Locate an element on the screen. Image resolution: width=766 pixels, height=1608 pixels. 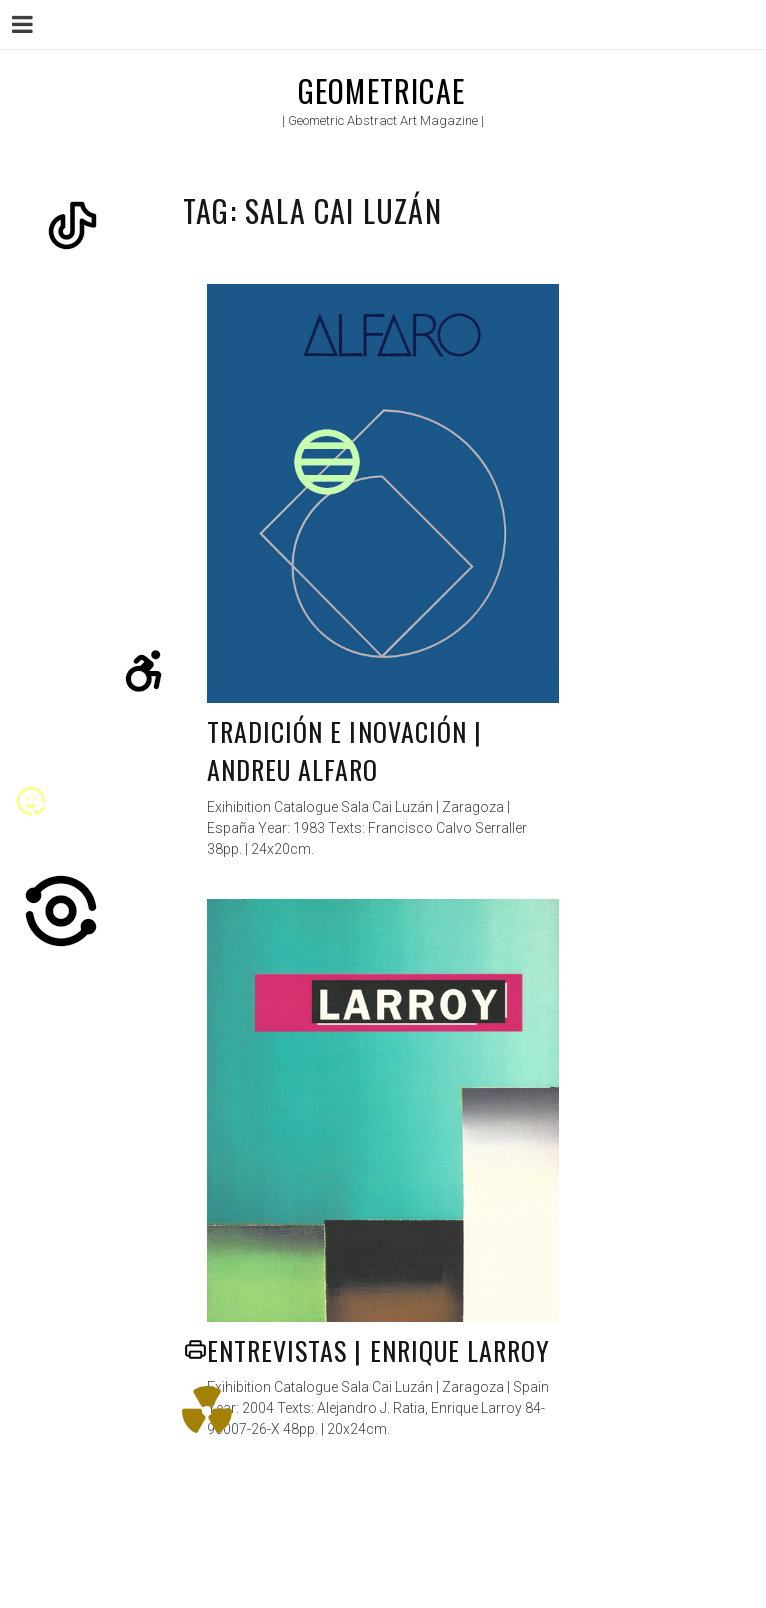
open TikTok app is located at coordinates (72, 225).